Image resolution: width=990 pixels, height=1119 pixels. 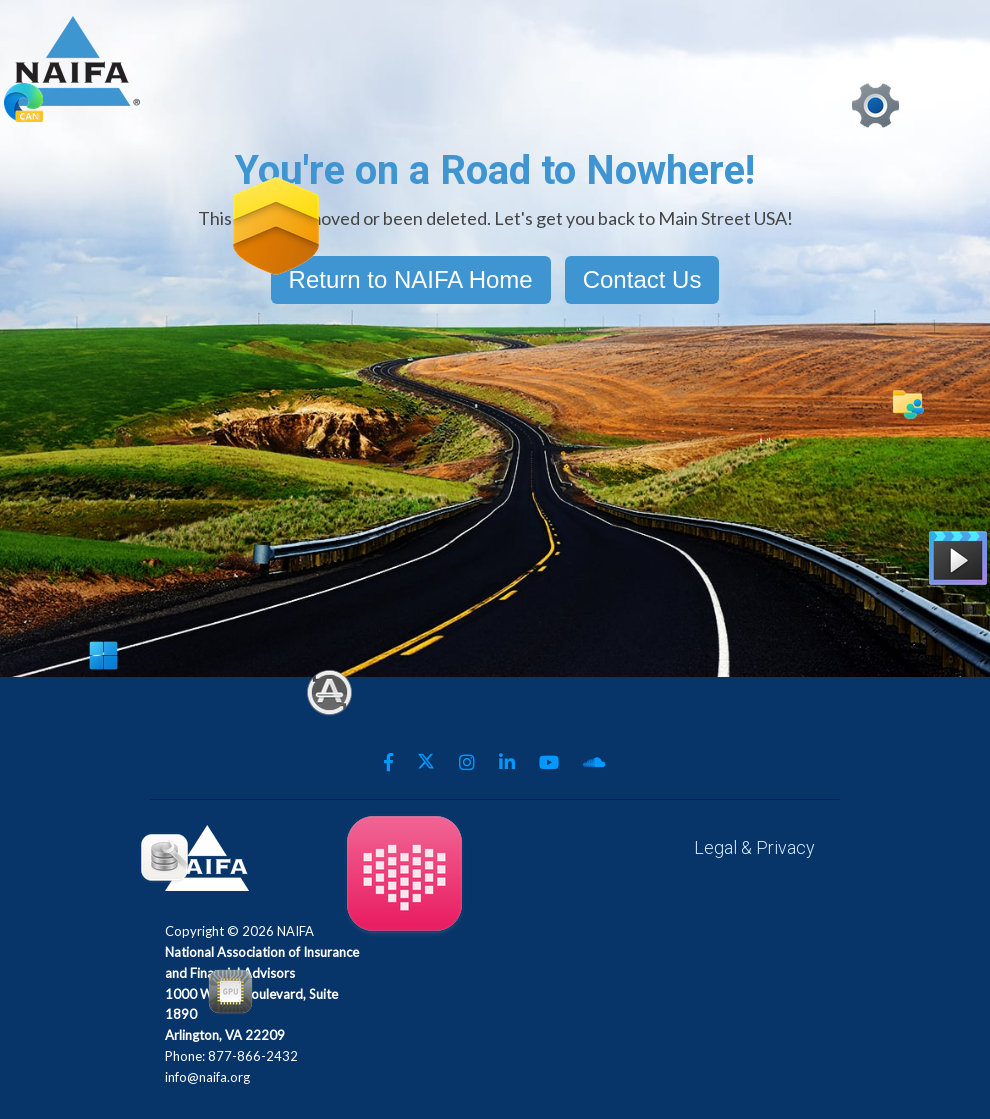 What do you see at coordinates (875, 105) in the screenshot?
I see `open windows settings` at bounding box center [875, 105].